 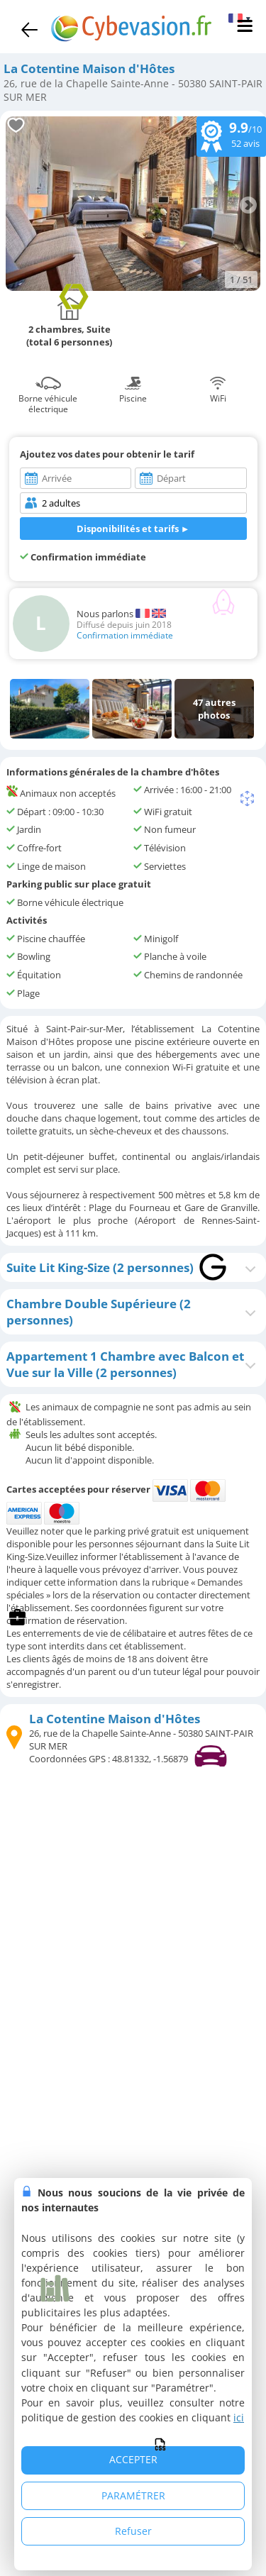 I want to click on indicates a CSS stylesheet file, so click(x=160, y=2444).